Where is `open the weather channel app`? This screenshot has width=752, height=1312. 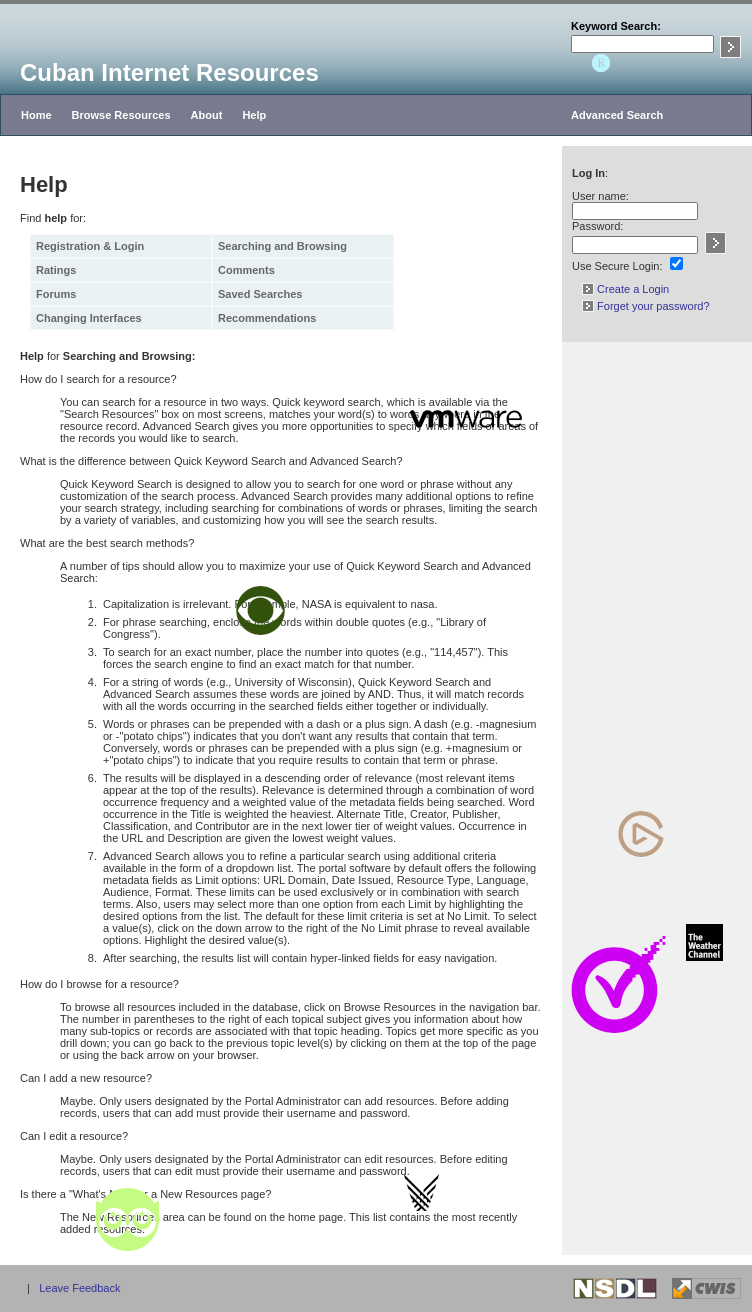
open the weather channel app is located at coordinates (704, 942).